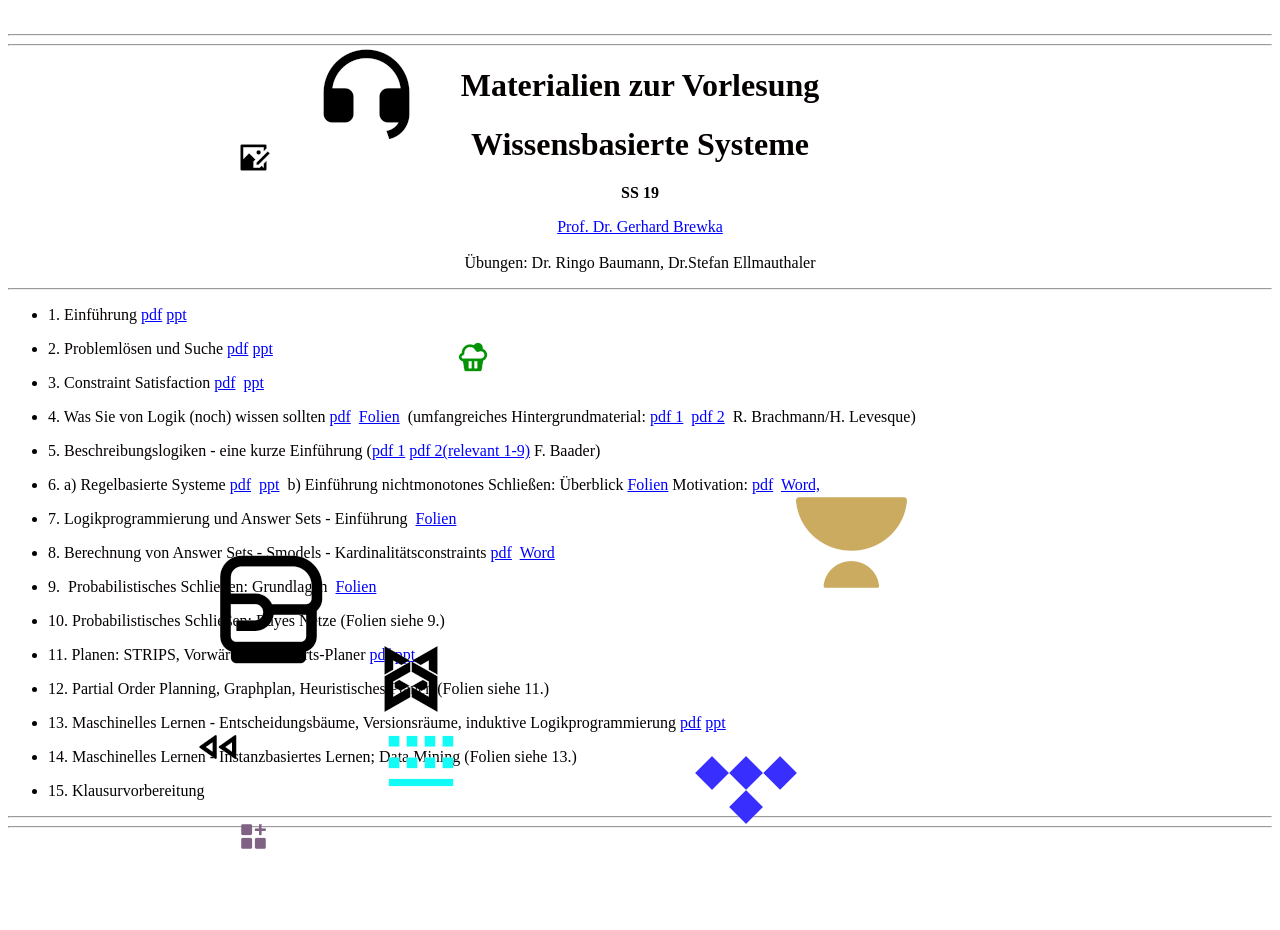  What do you see at coordinates (421, 761) in the screenshot?
I see `open the on-screen keyboard` at bounding box center [421, 761].